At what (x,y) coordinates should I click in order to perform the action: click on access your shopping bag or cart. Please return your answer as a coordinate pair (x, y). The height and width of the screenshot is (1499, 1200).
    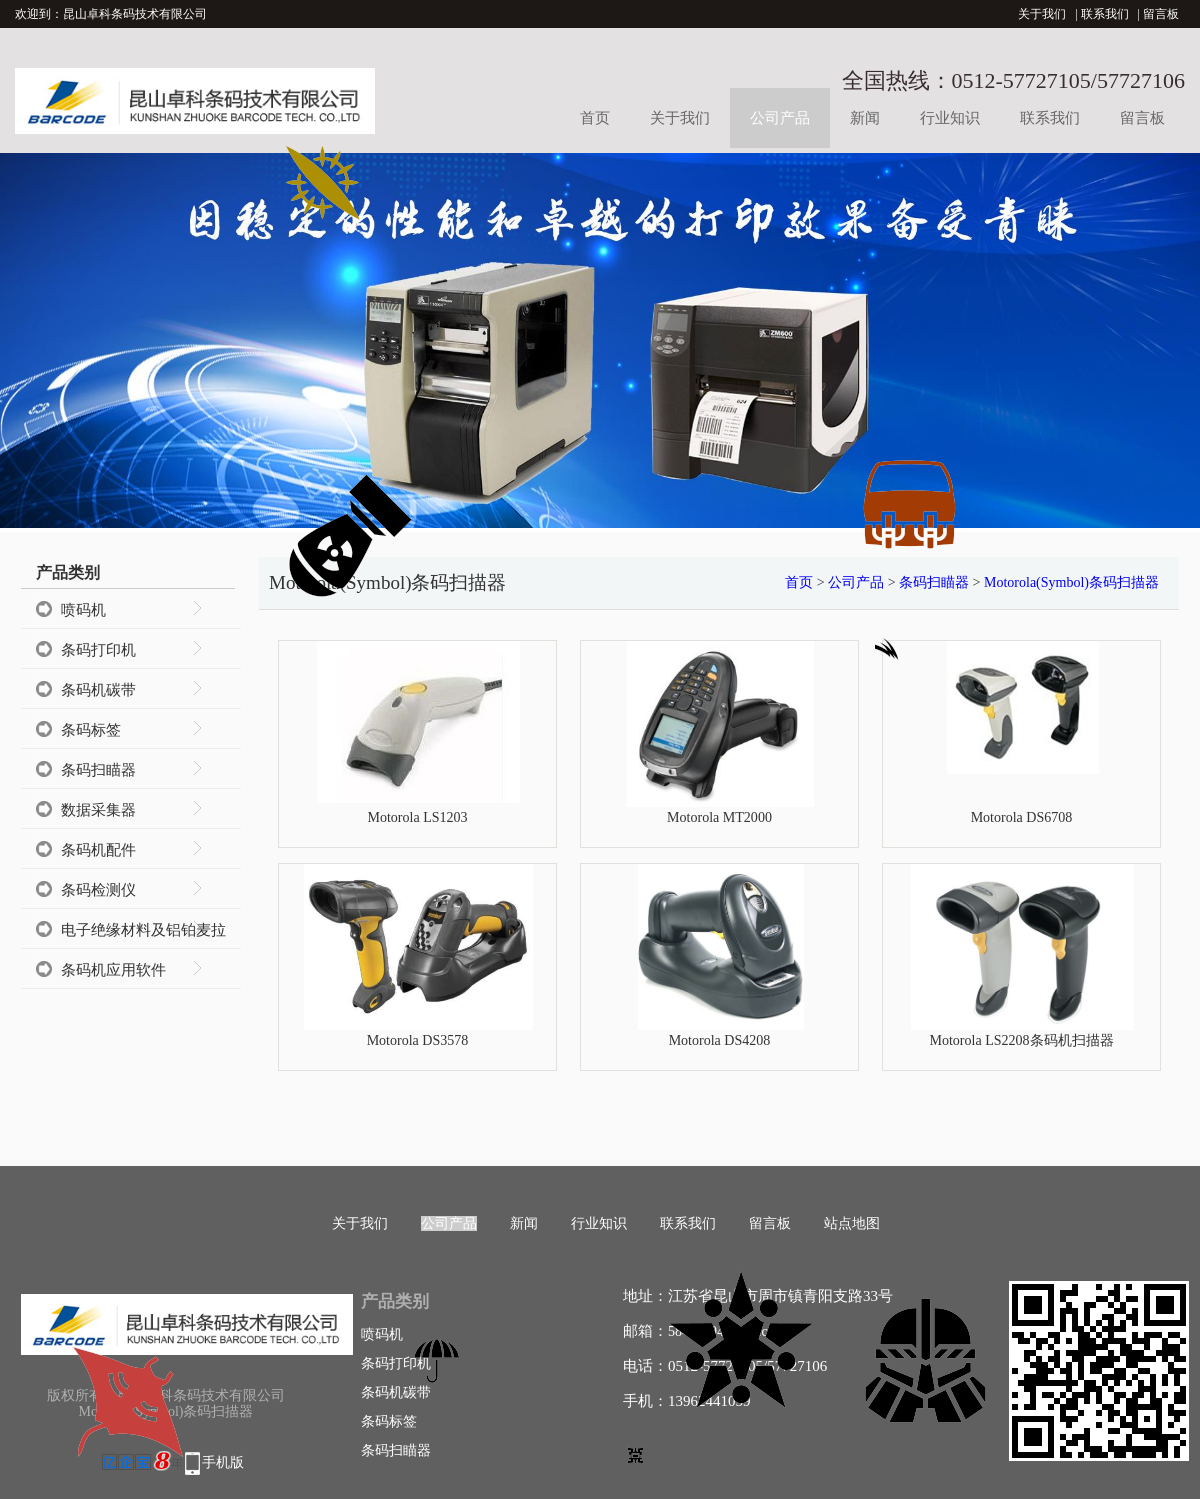
    Looking at the image, I should click on (909, 504).